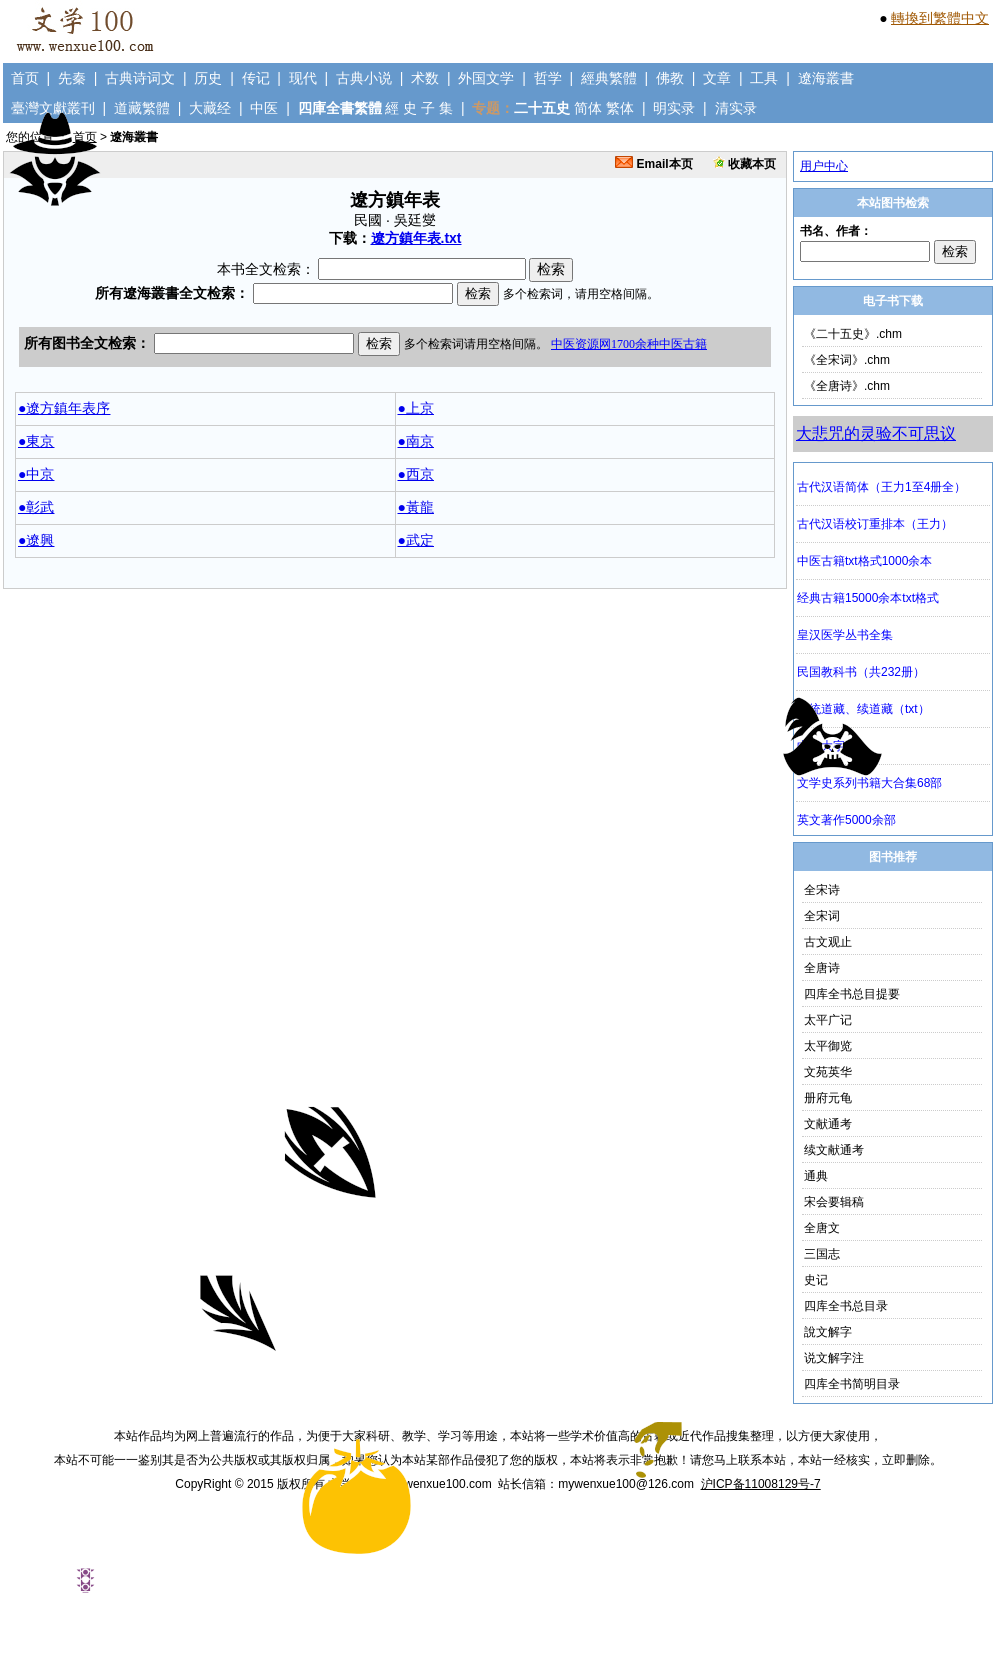  Describe the element at coordinates (237, 1312) in the screenshot. I see `damaged or broken projectile indicator` at that location.